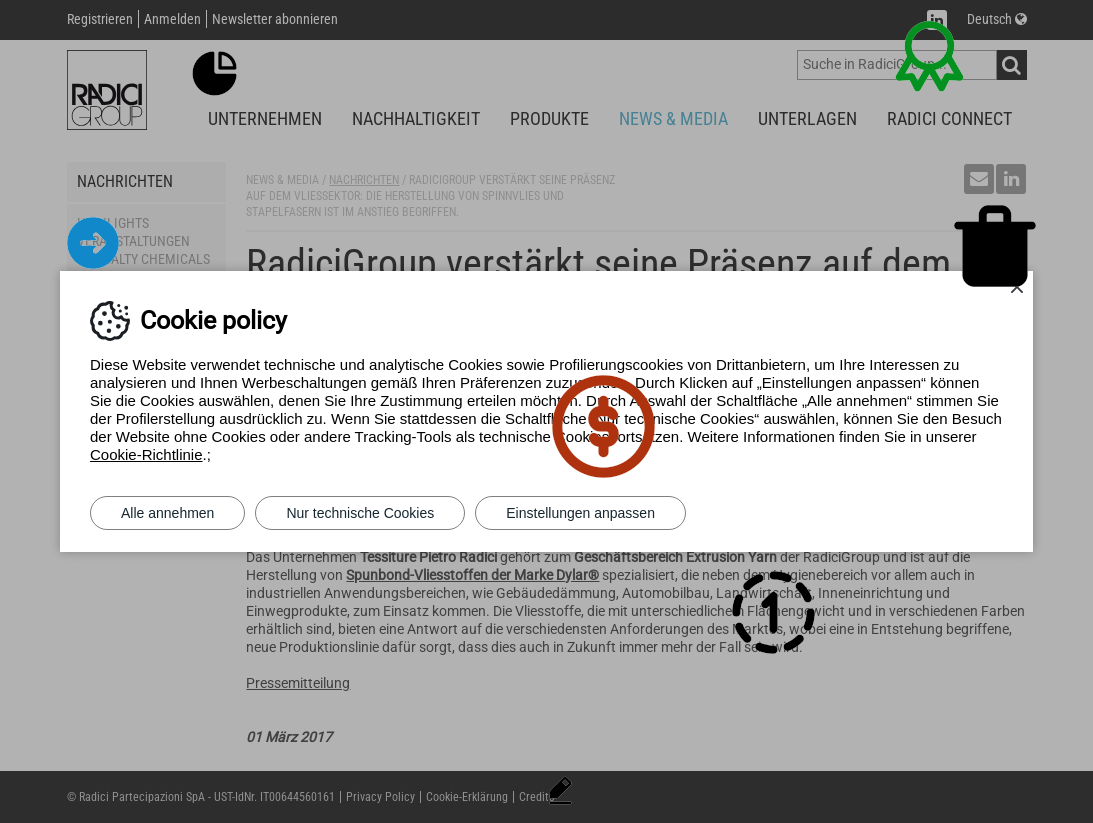 This screenshot has height=823, width=1093. What do you see at coordinates (603, 426) in the screenshot?
I see `indicates a paid or premium feature` at bounding box center [603, 426].